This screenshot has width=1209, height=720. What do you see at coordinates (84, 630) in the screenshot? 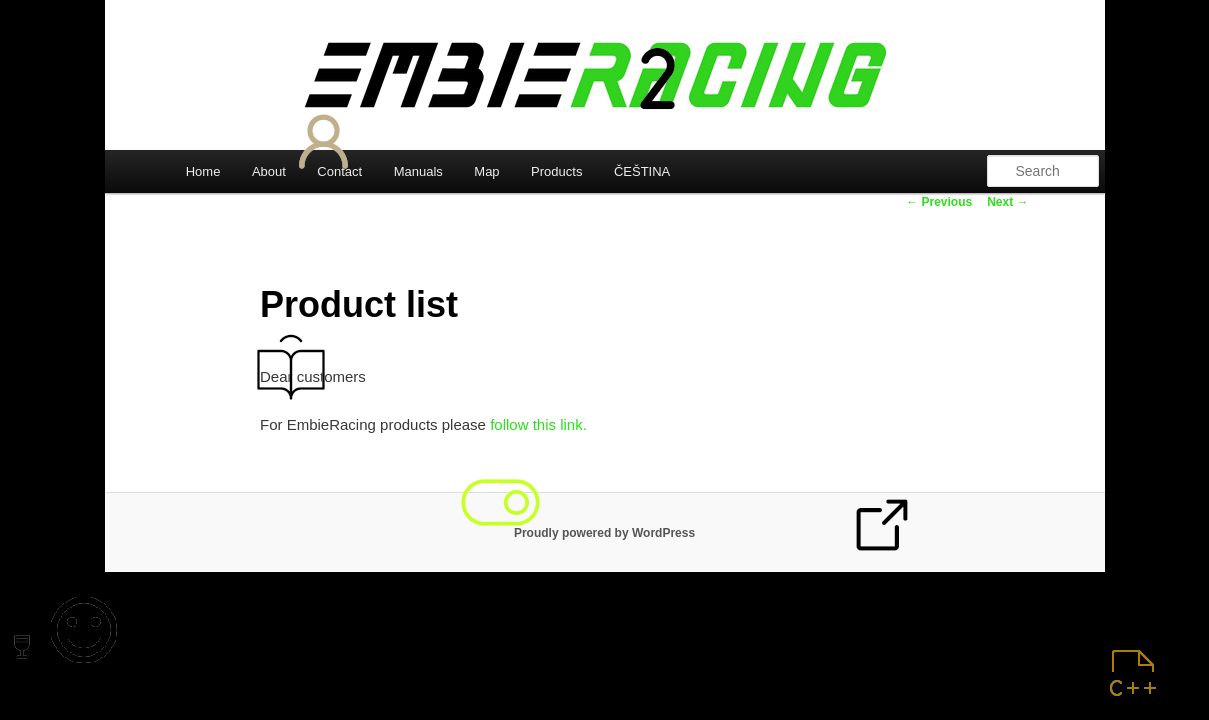
I see `insert an emoji or emoticon` at bounding box center [84, 630].